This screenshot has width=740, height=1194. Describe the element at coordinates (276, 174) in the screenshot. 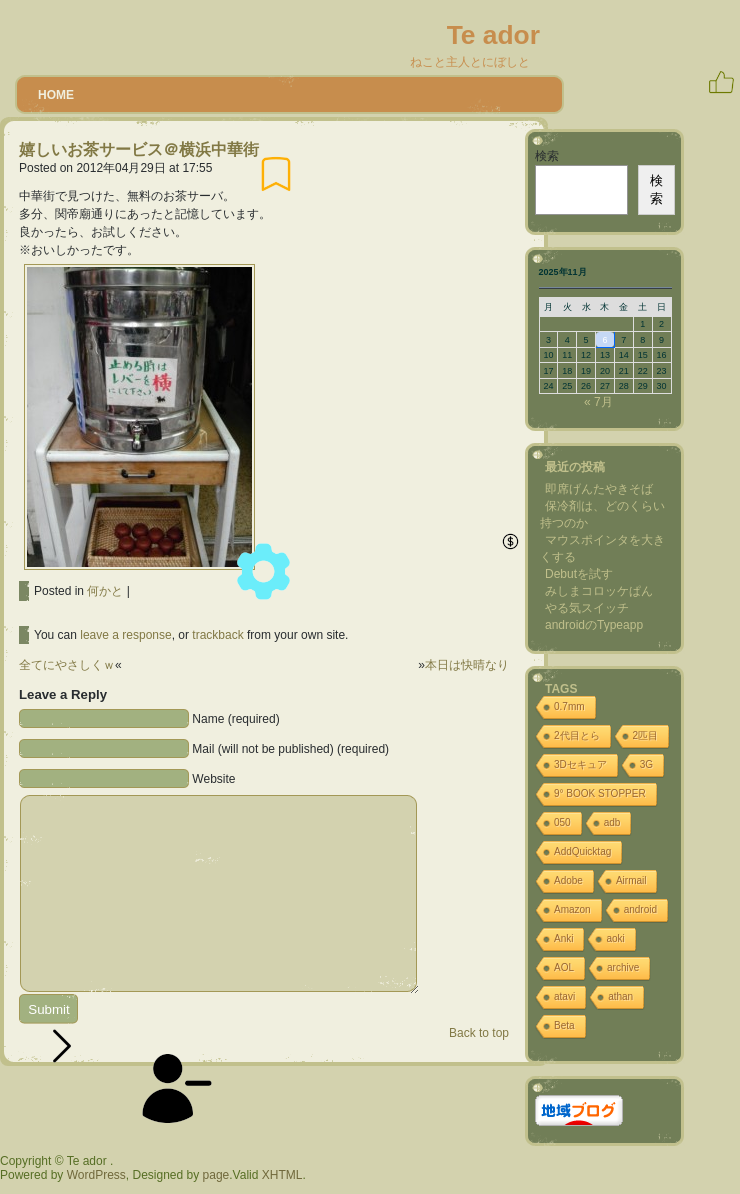

I see `save this item for later` at that location.